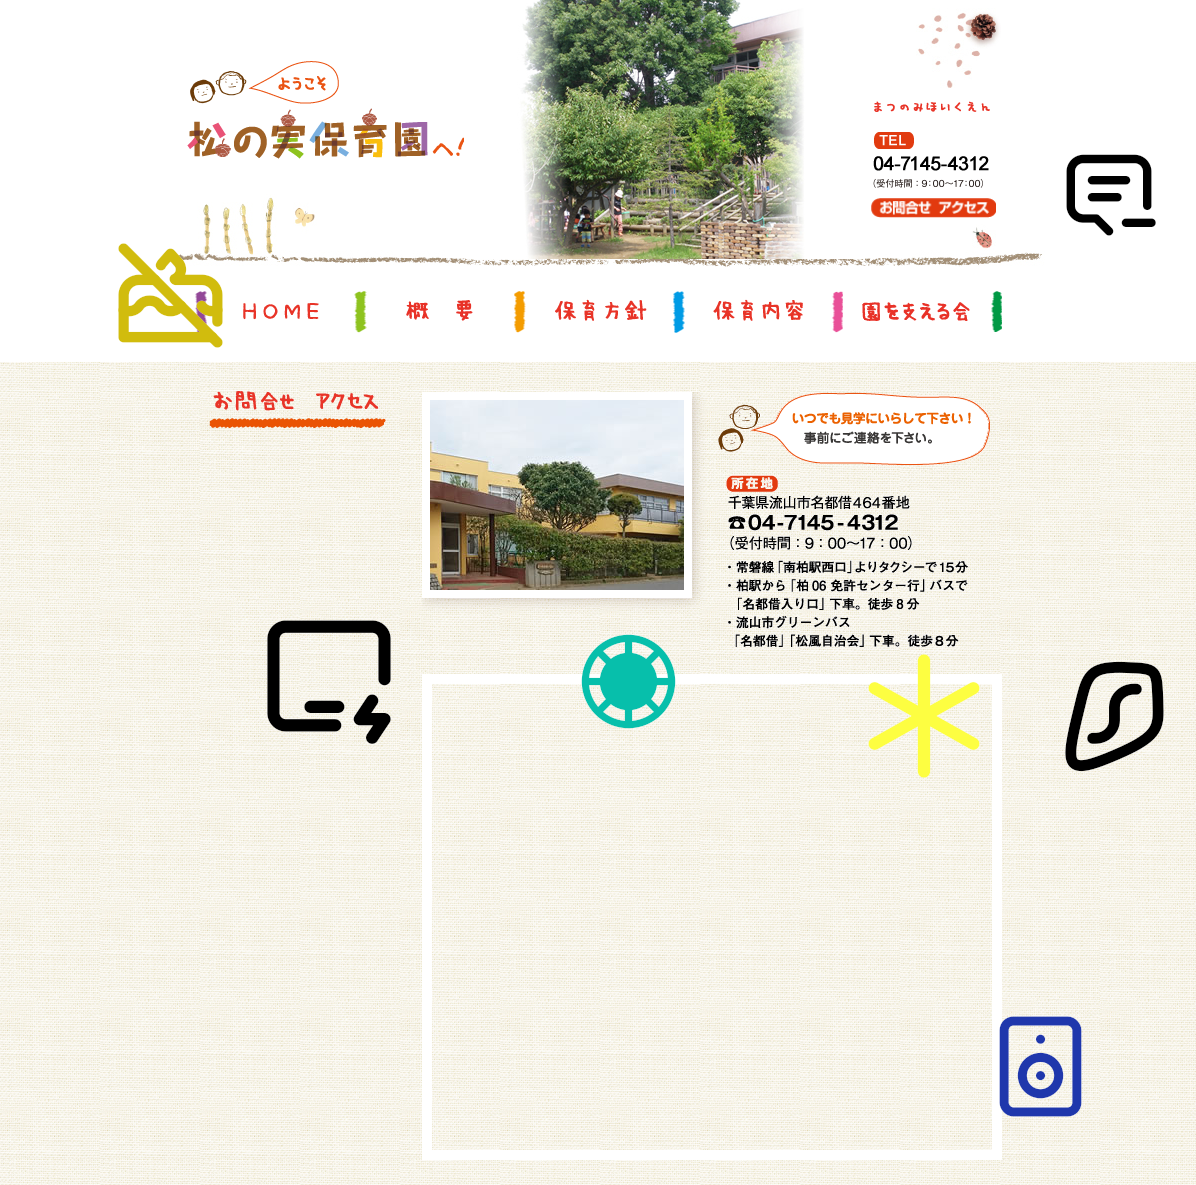 This screenshot has width=1196, height=1185. Describe the element at coordinates (1040, 1066) in the screenshot. I see `adjust audio output settings` at that location.